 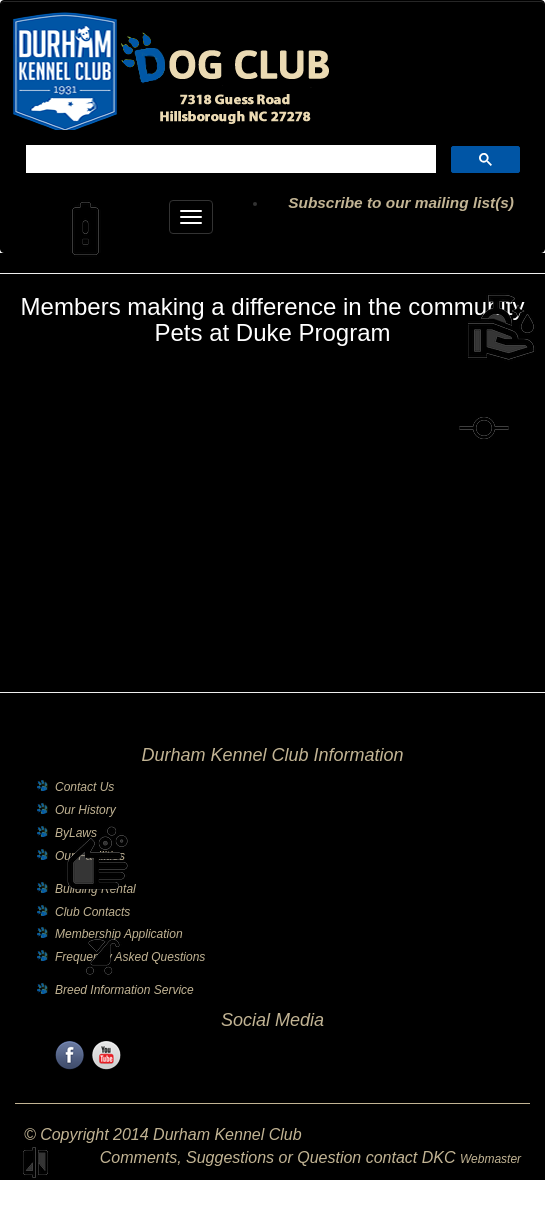 I want to click on indicates stroller-friendly or family amenities available, so click(x=101, y=956).